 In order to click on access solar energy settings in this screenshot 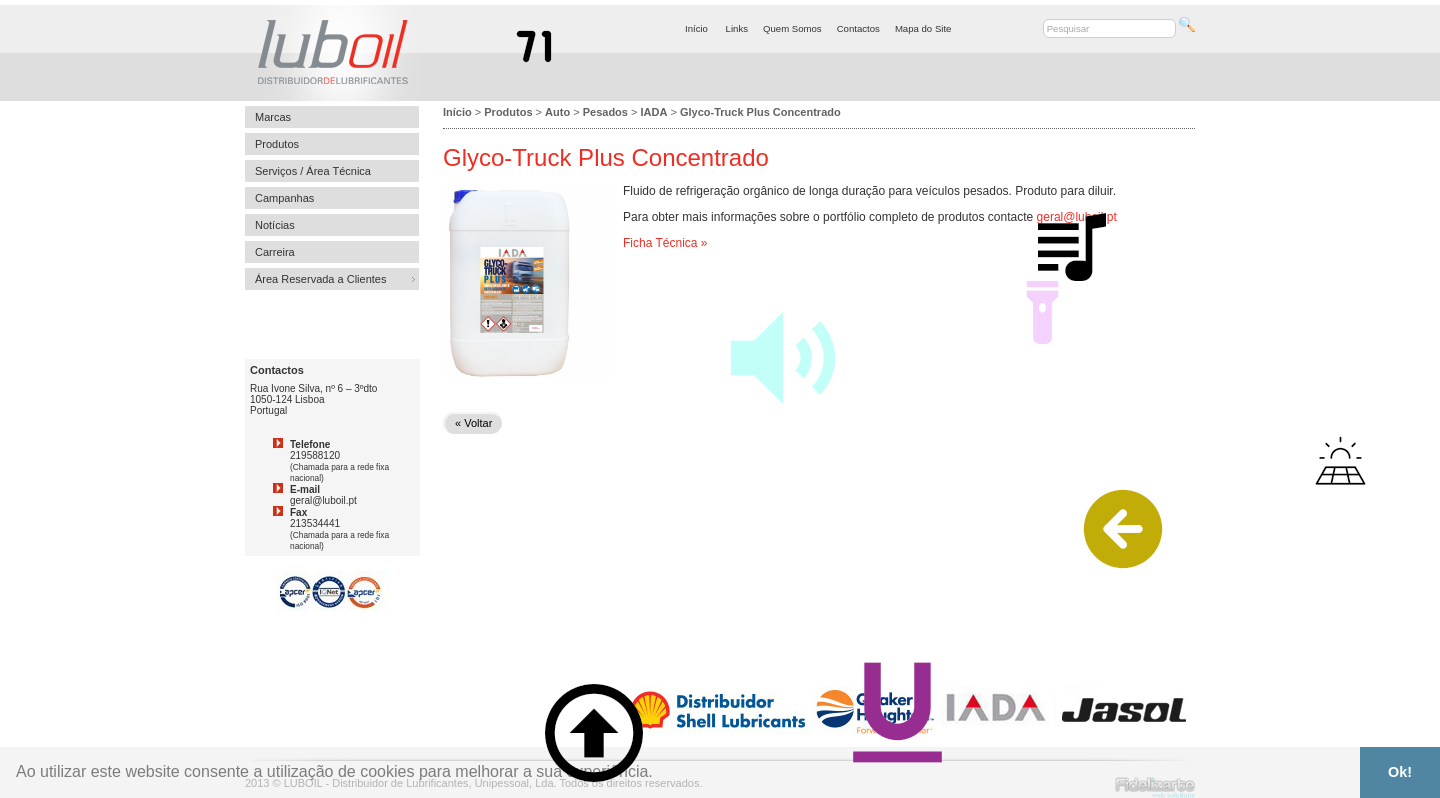, I will do `click(1340, 463)`.